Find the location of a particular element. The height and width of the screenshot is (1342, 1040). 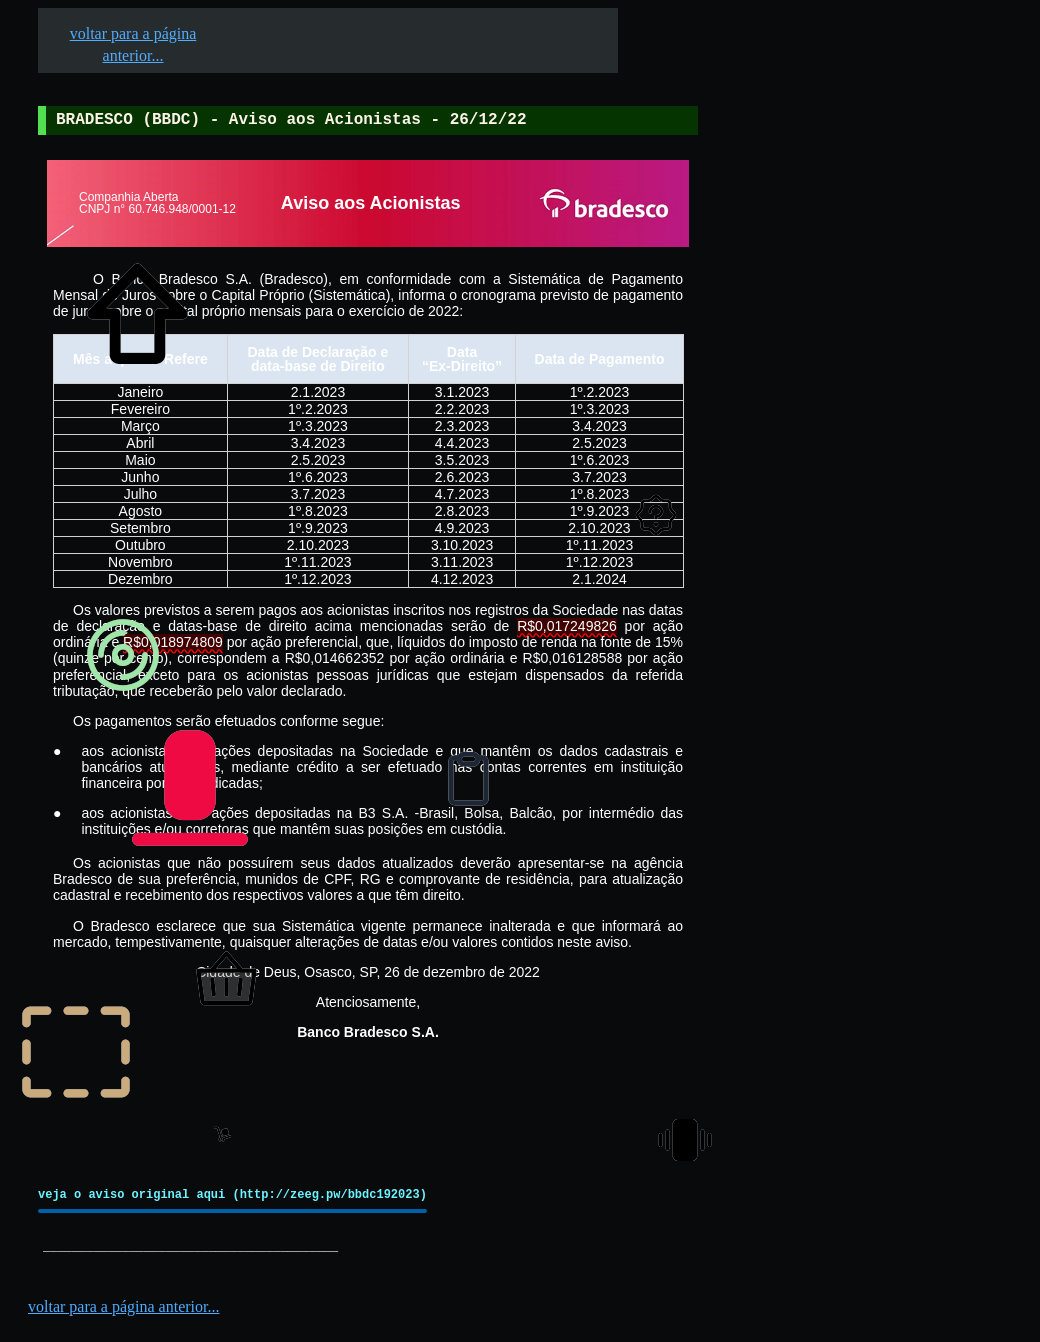

enable vibration mode on device is located at coordinates (685, 1140).